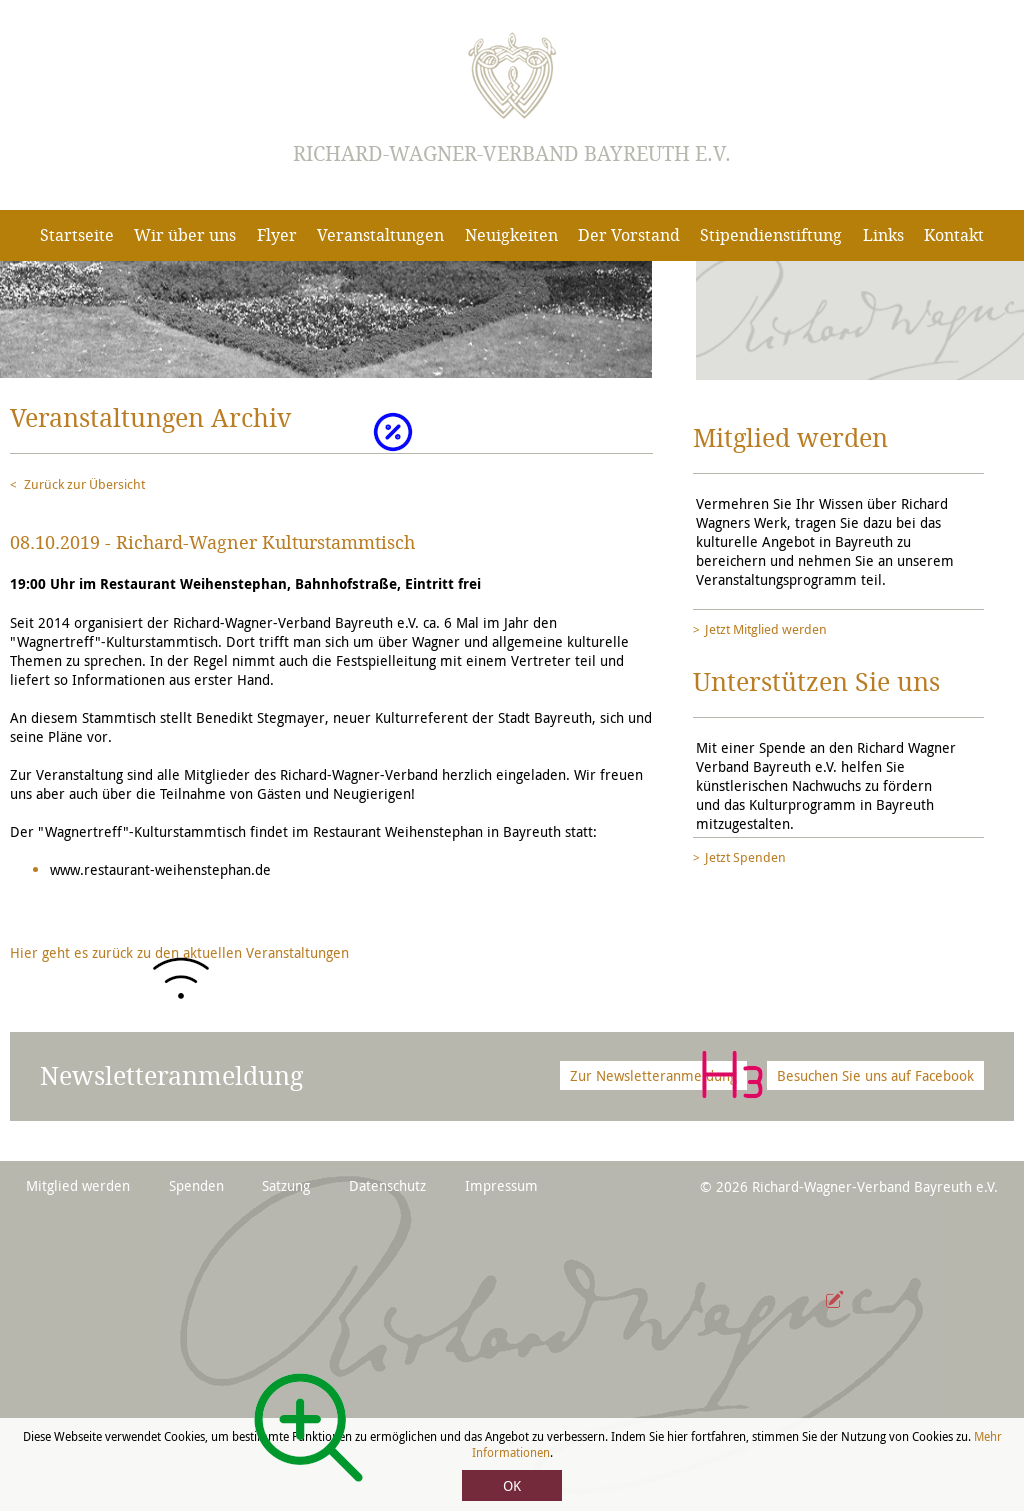  I want to click on indicates moderate wifi signal strength, so click(181, 968).